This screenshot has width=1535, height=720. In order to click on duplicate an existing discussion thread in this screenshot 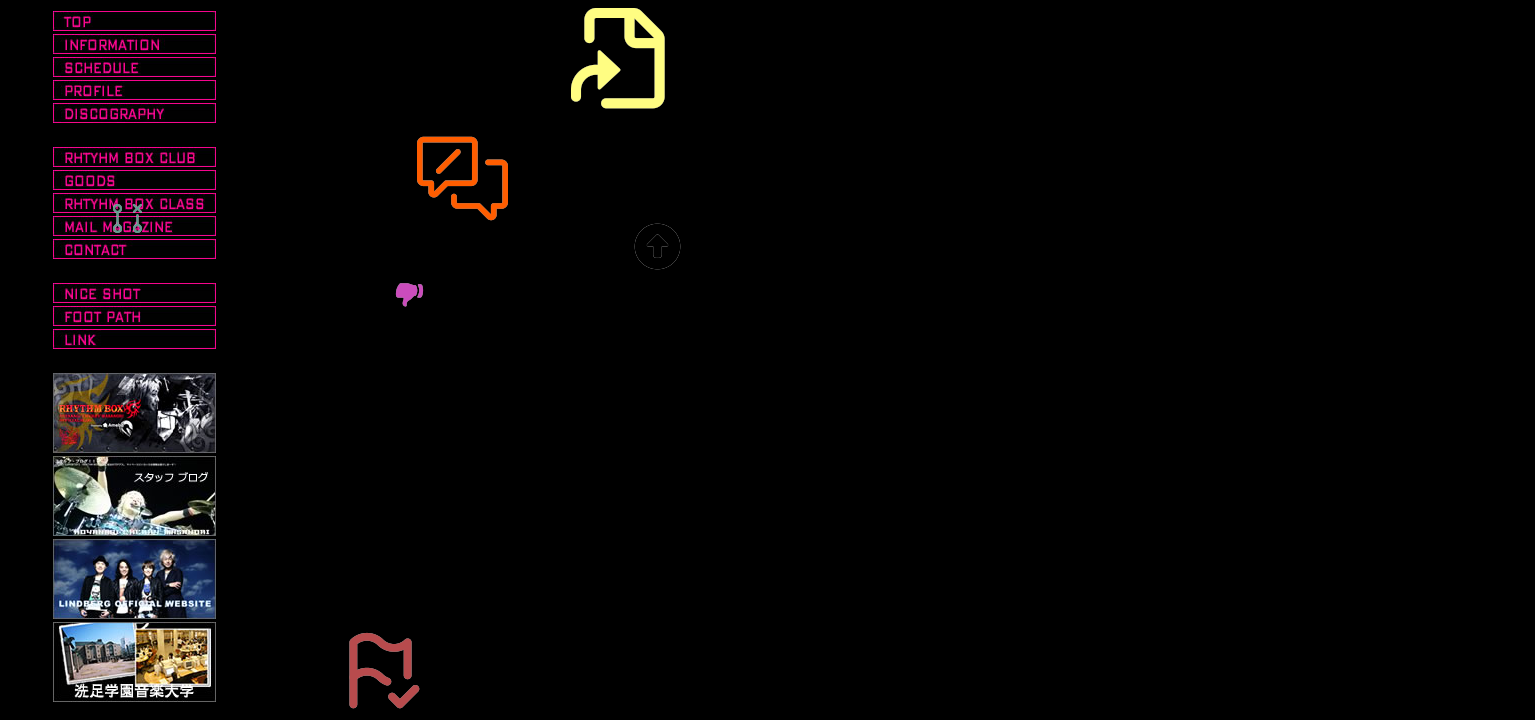, I will do `click(462, 178)`.